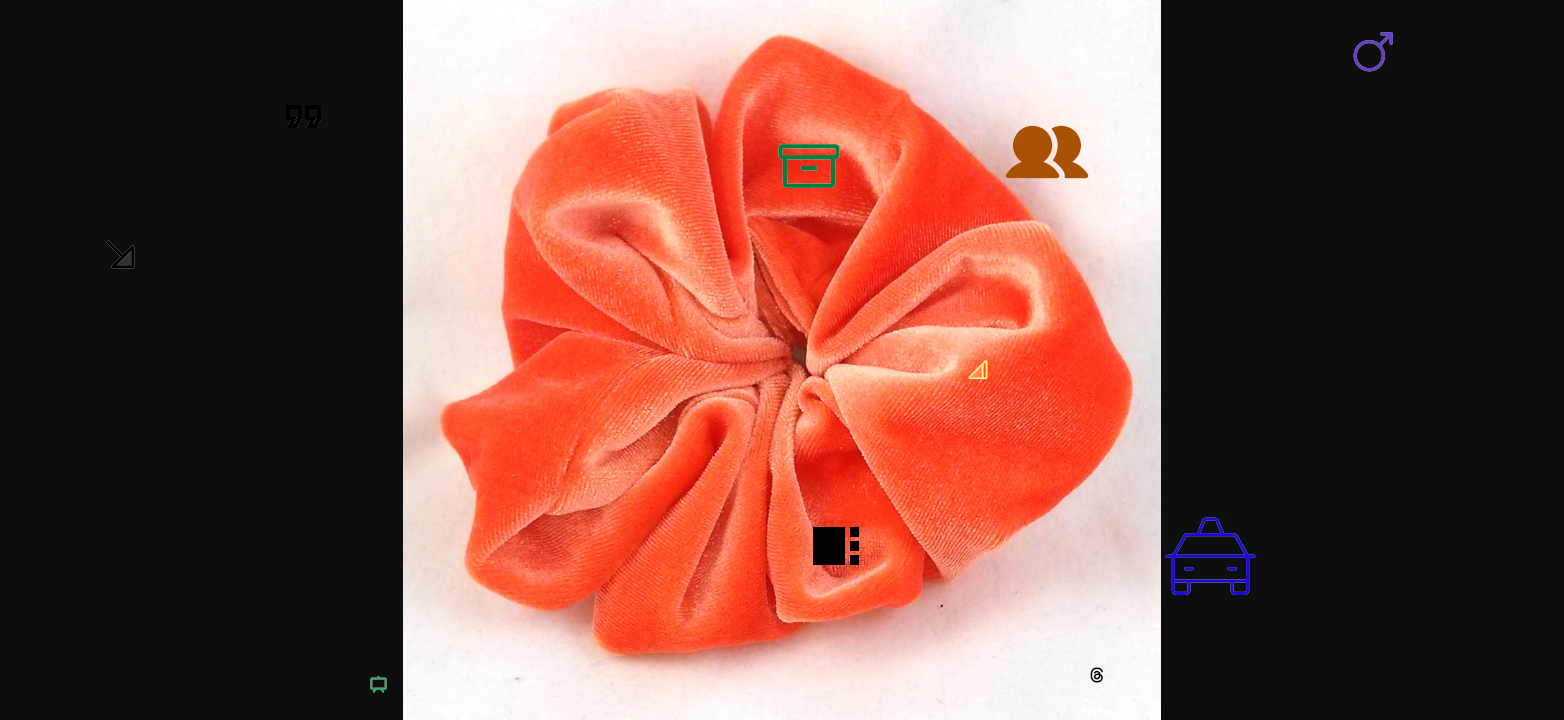 This screenshot has width=1564, height=720. I want to click on indicates male gender selection, so click(1374, 51).